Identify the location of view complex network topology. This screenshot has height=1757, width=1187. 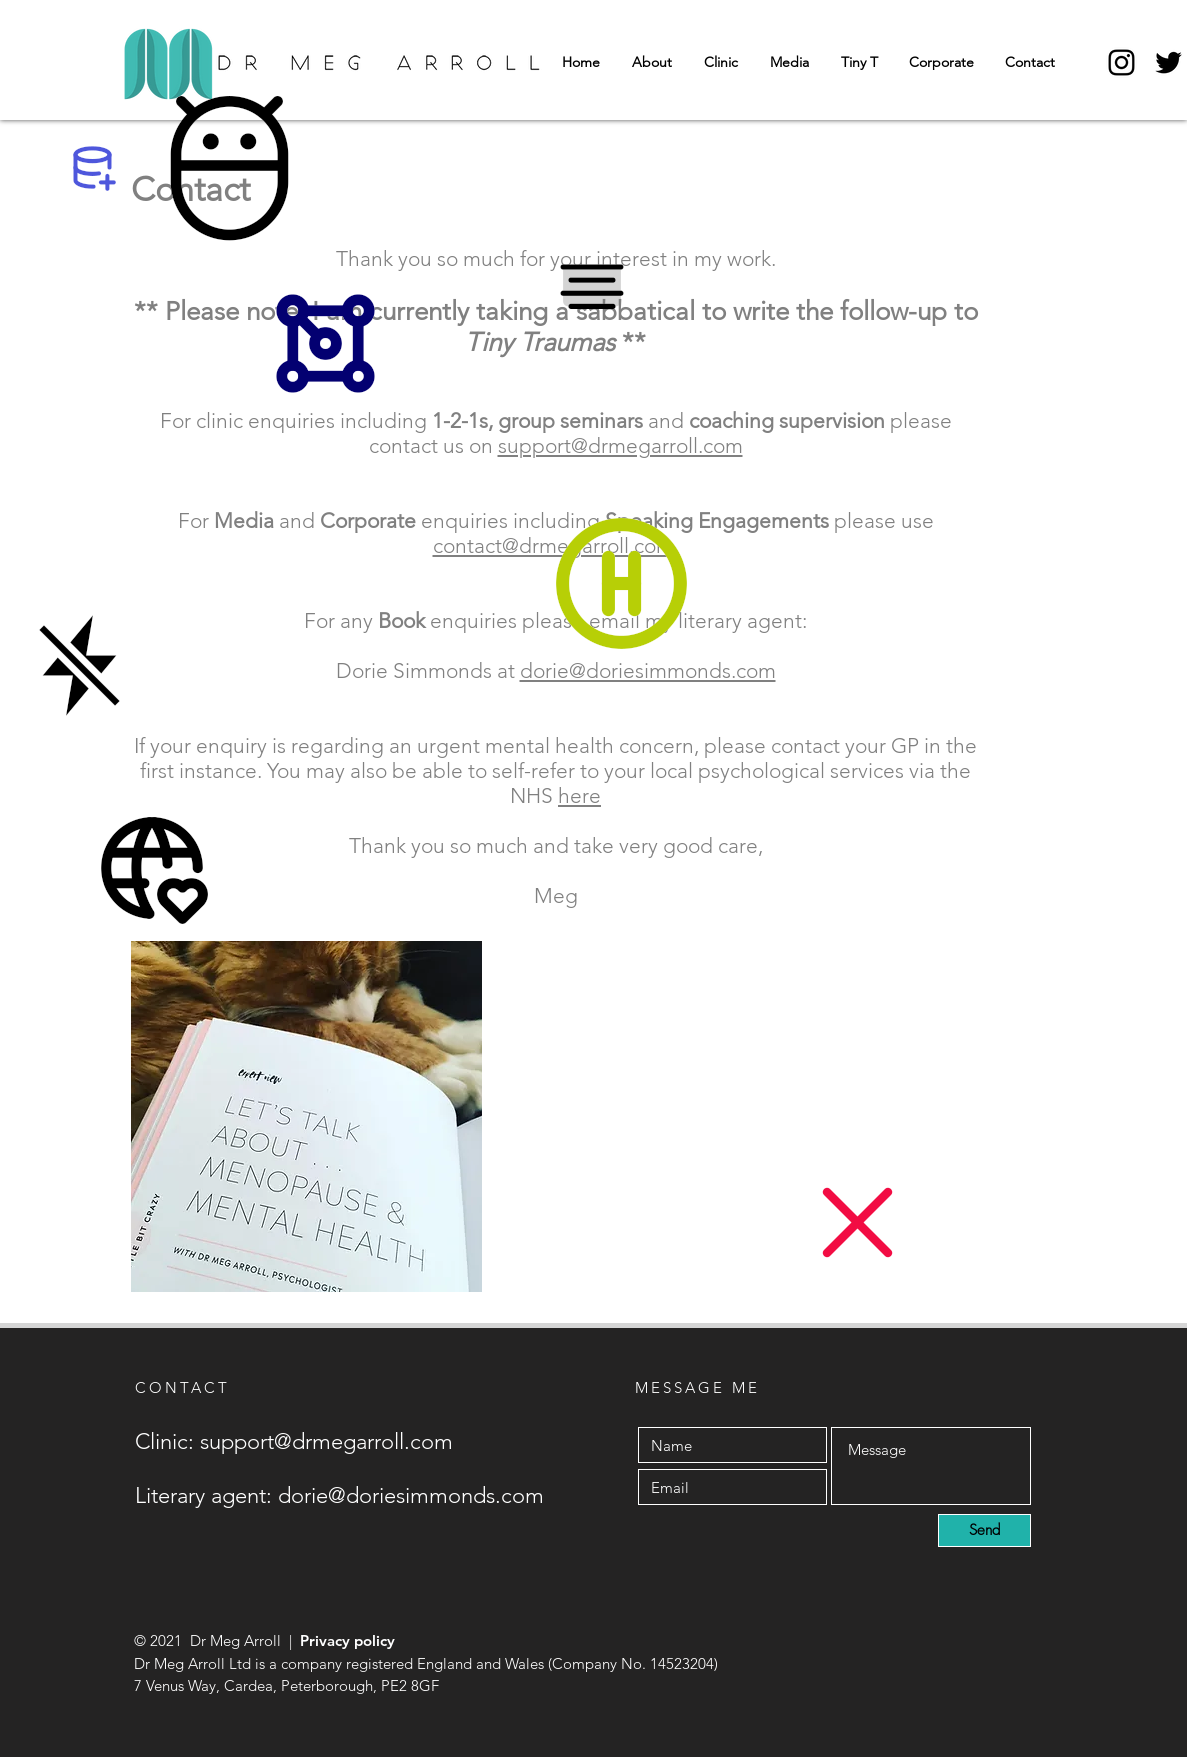
(325, 343).